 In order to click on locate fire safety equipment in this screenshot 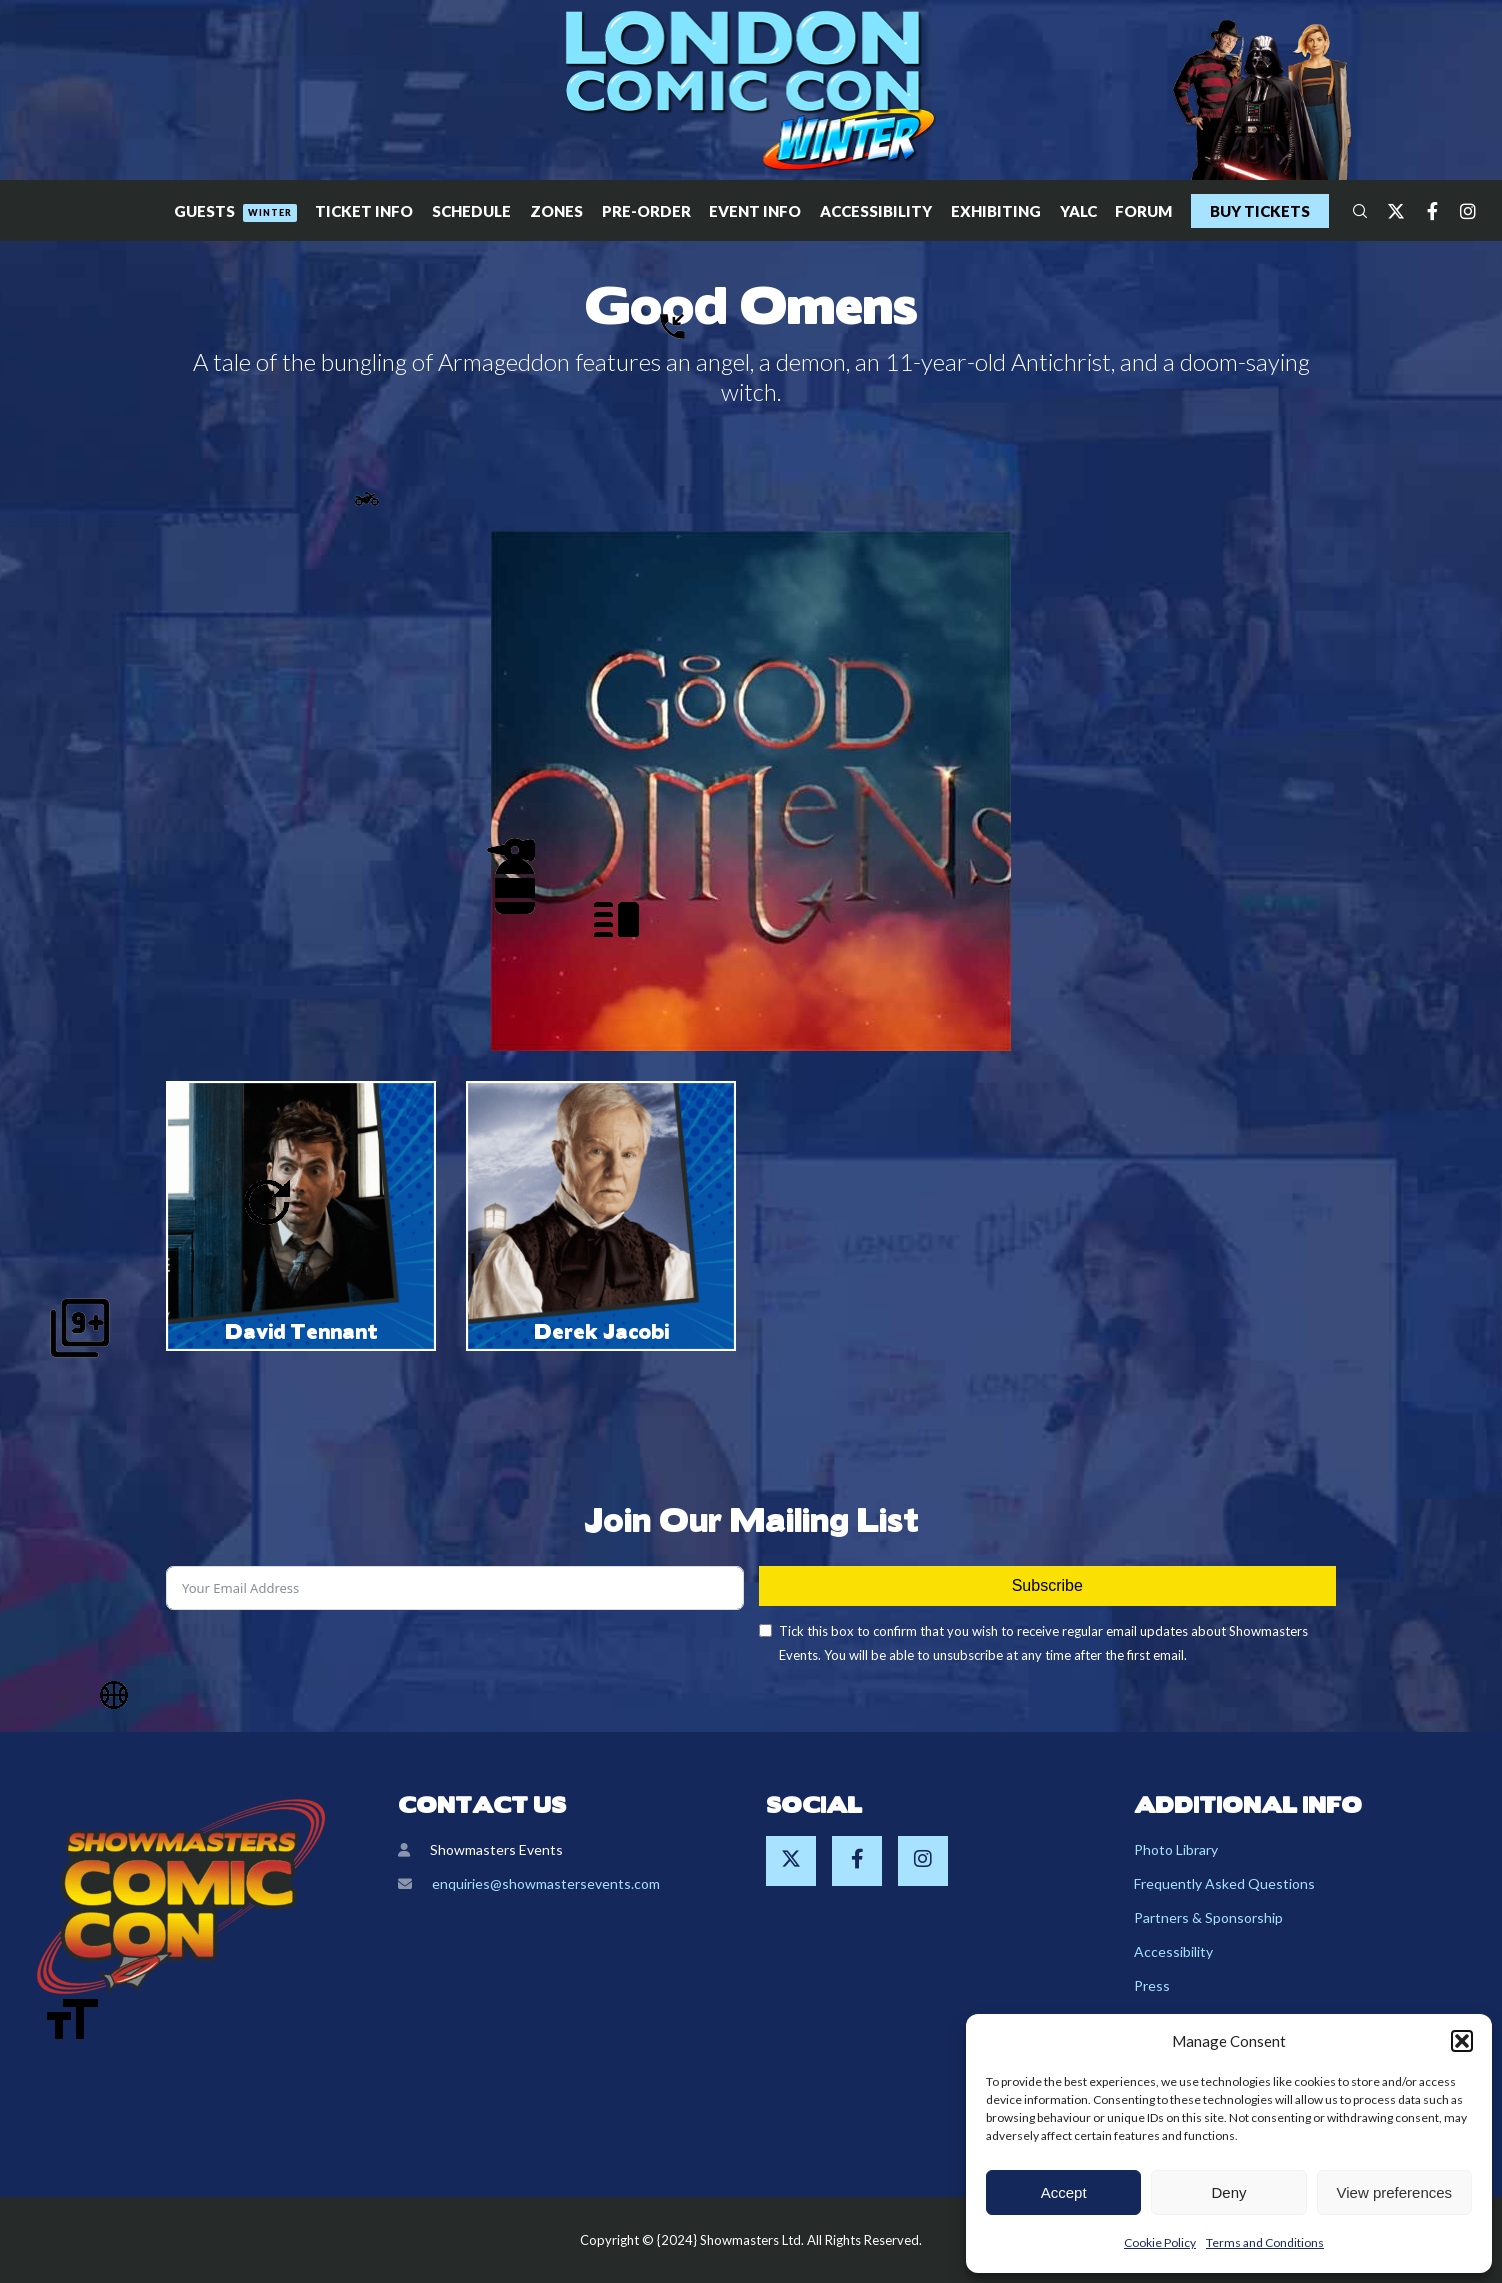, I will do `click(515, 874)`.